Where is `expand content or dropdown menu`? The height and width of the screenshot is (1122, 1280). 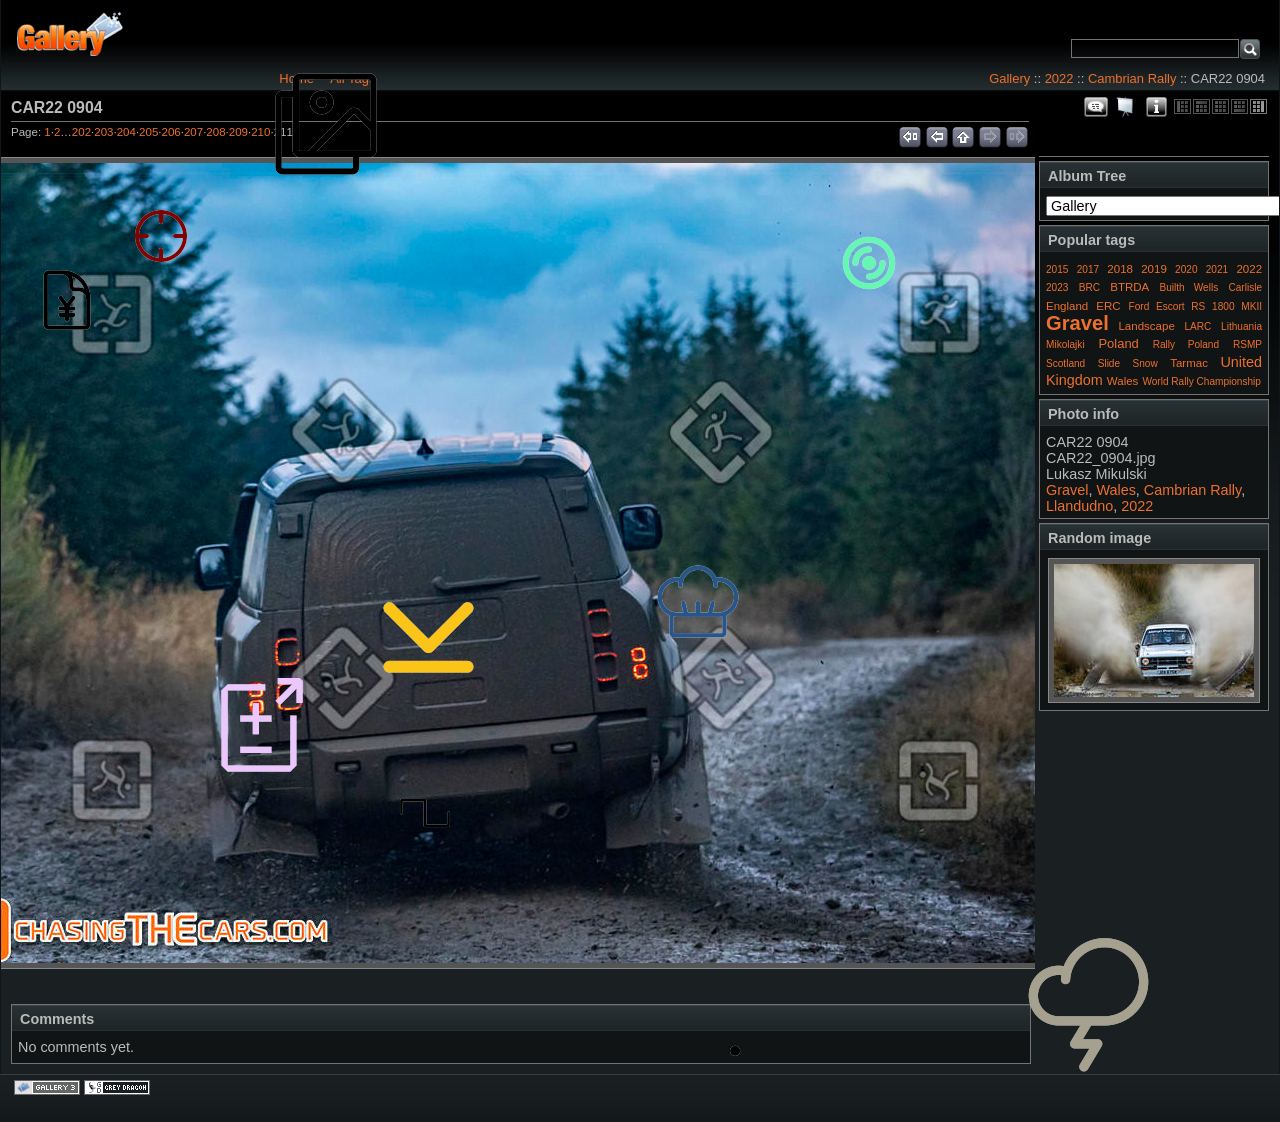
expand content or dropdown menu is located at coordinates (428, 635).